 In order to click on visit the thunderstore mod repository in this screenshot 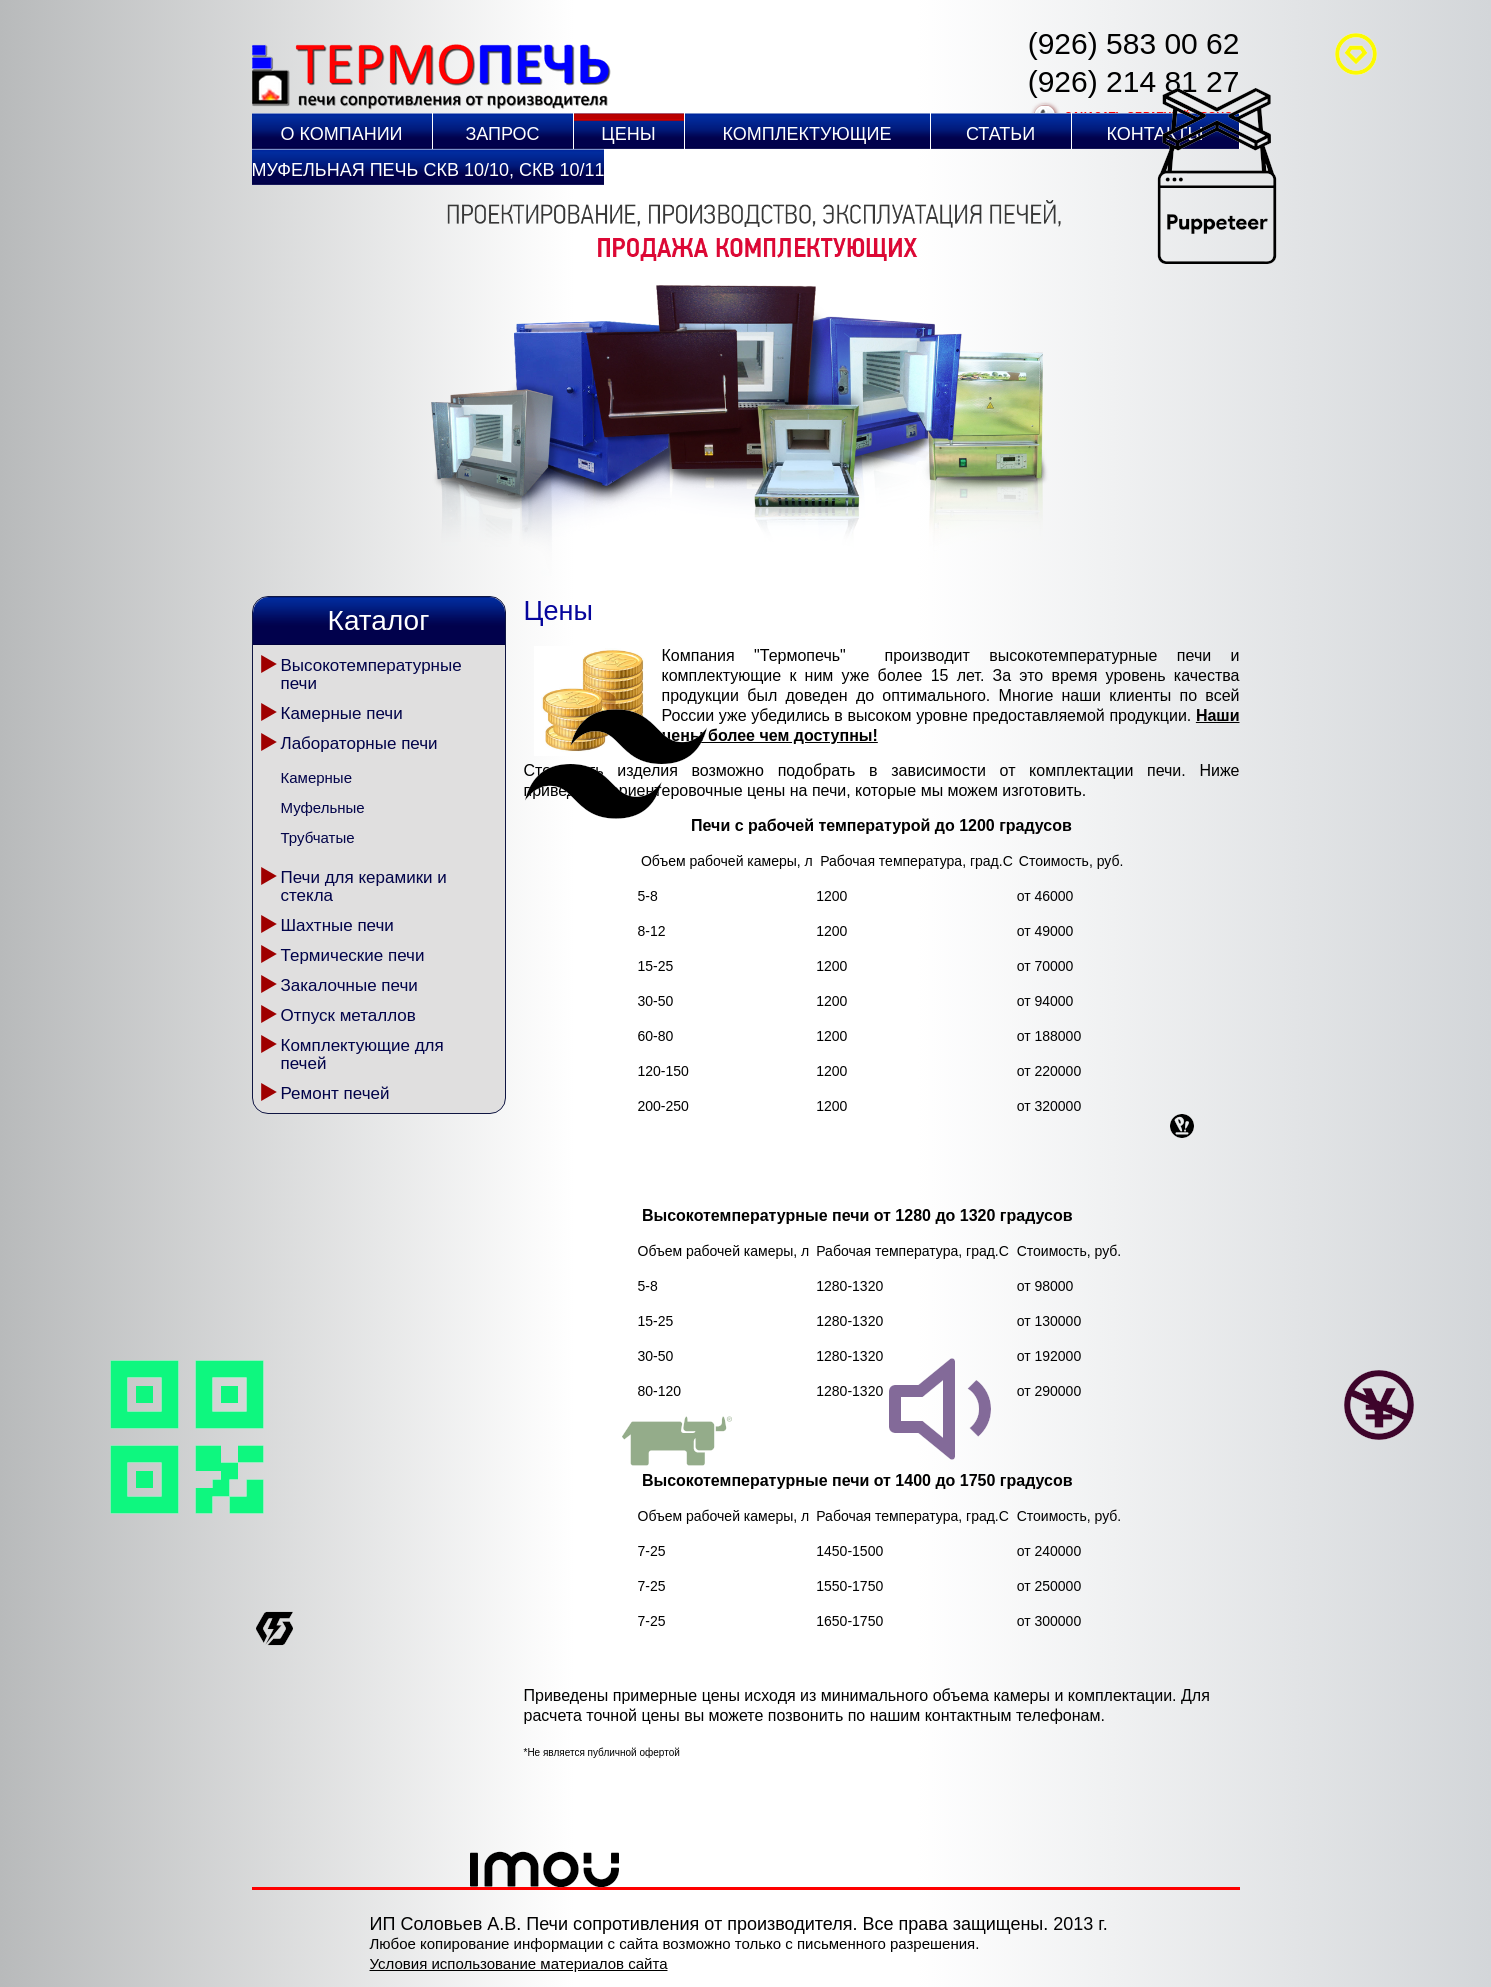, I will do `click(274, 1628)`.